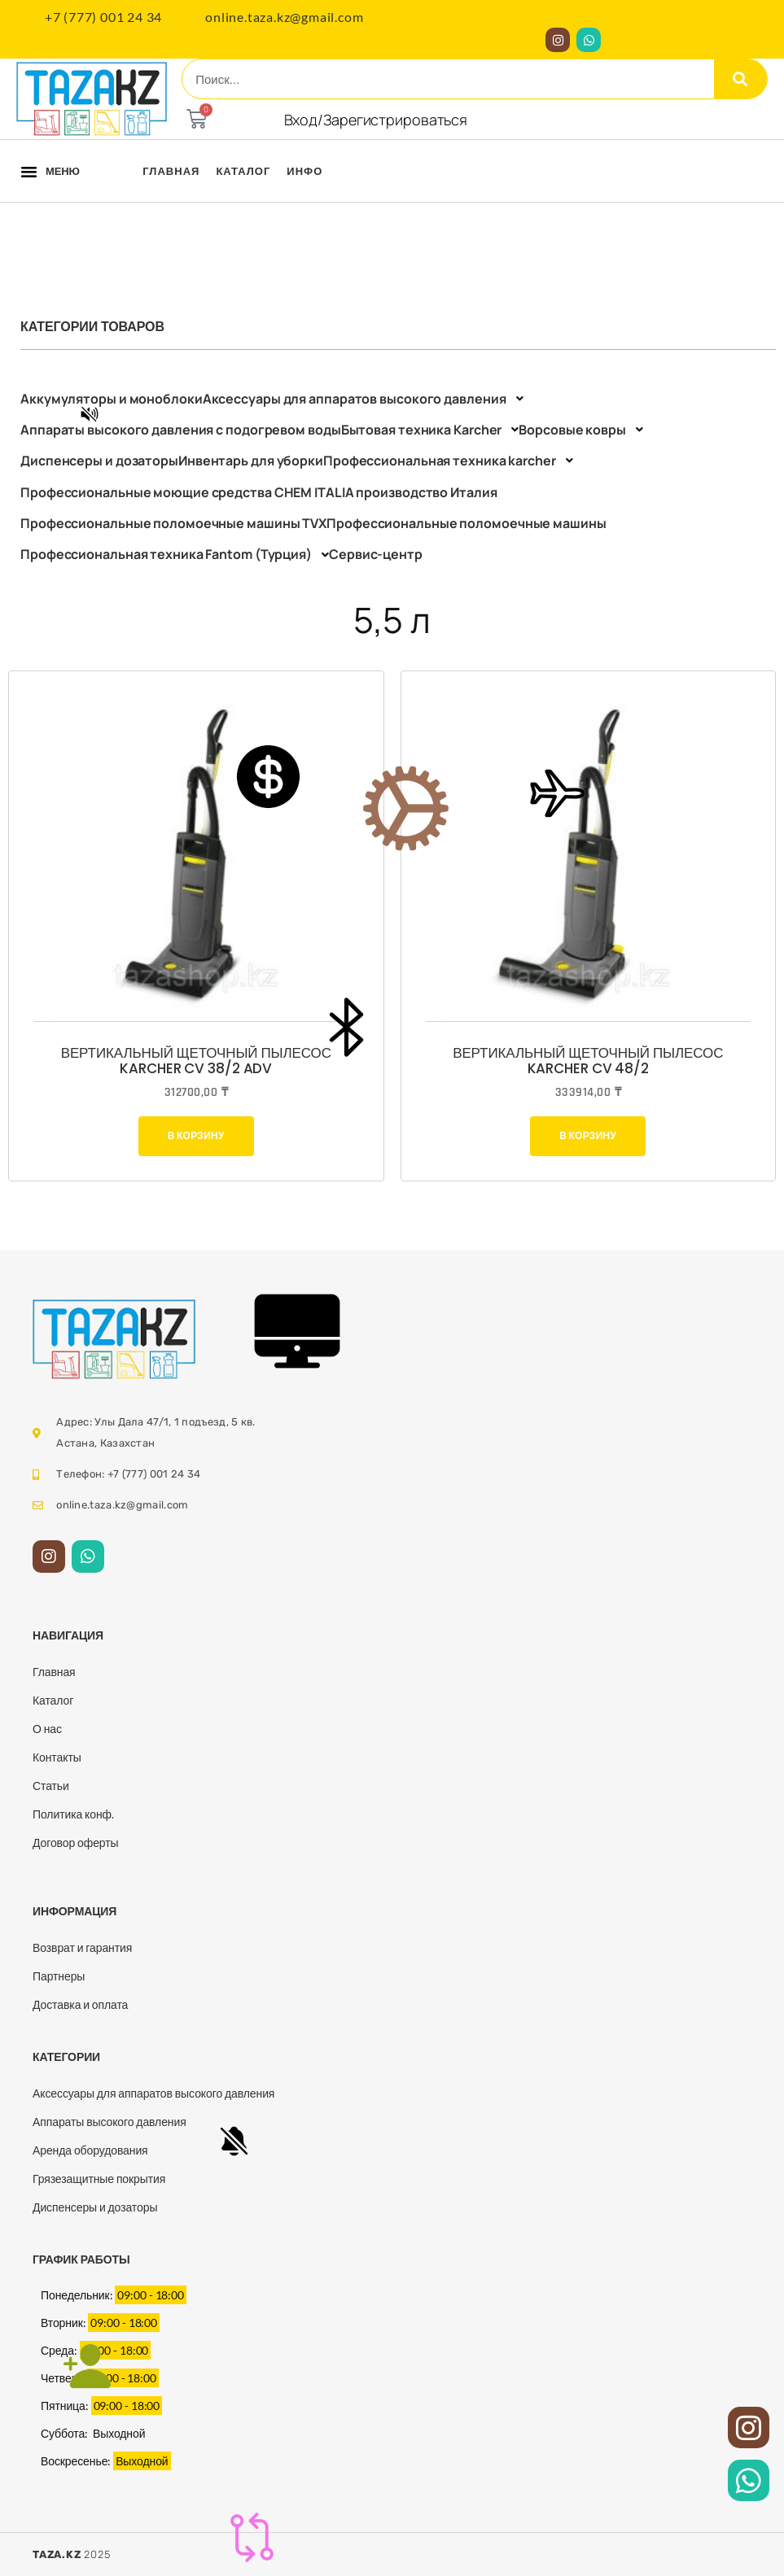 The height and width of the screenshot is (2576, 784). Describe the element at coordinates (268, 776) in the screenshot. I see `view pricing or payment options` at that location.